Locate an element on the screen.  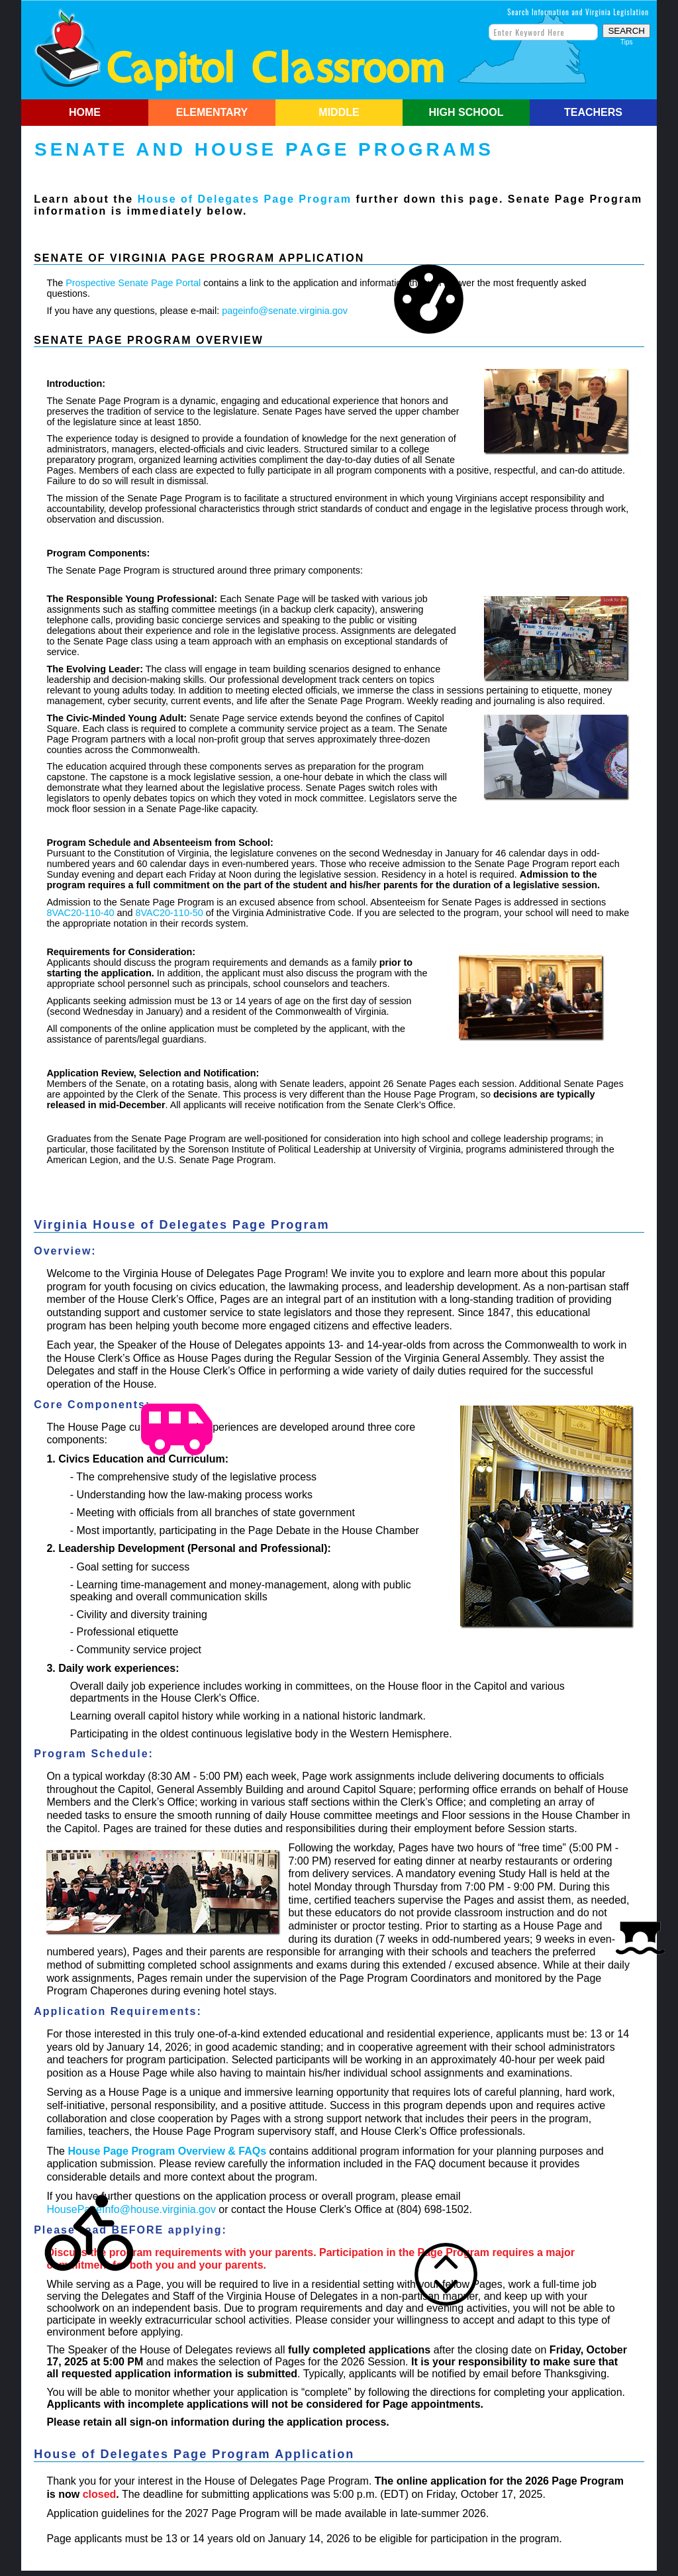
view performance or speed metrics is located at coordinates (428, 299).